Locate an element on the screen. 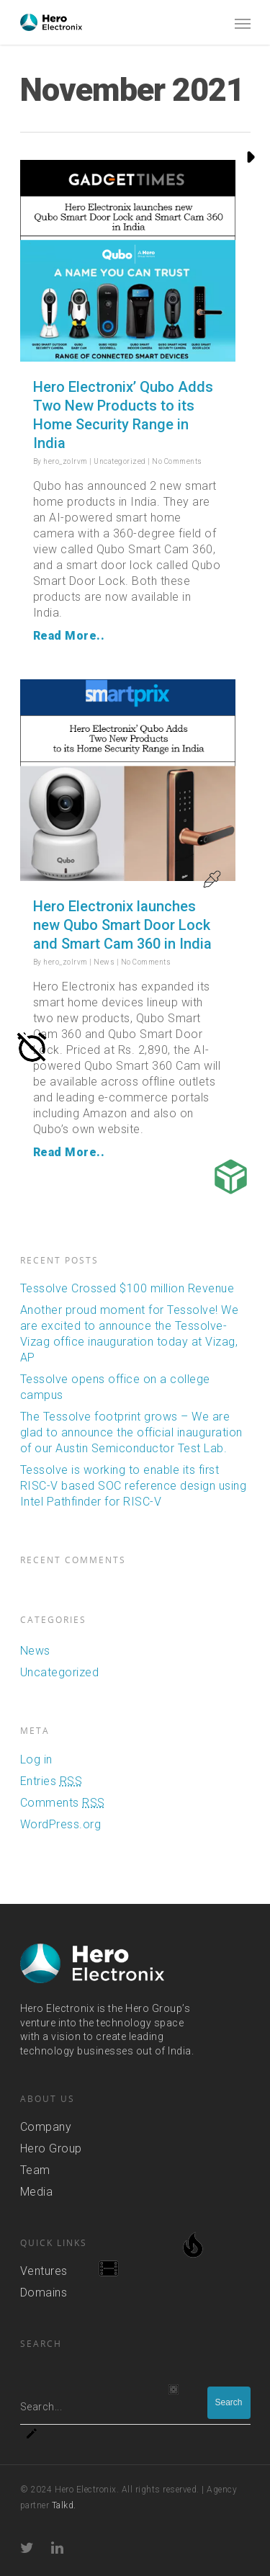  access casino or gambling games is located at coordinates (174, 2389).